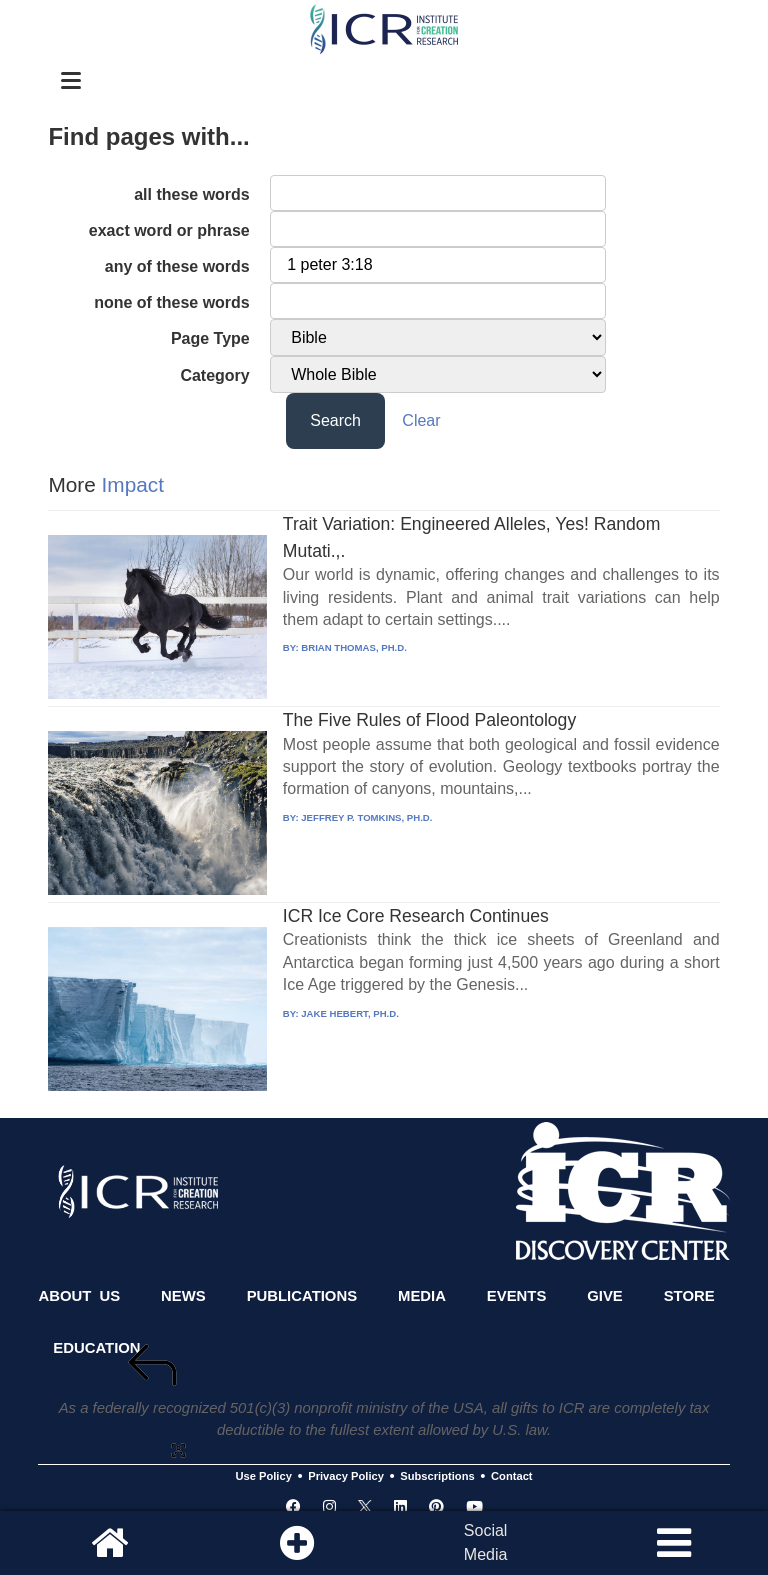  Describe the element at coordinates (151, 1365) in the screenshot. I see `reply to a message or comment` at that location.